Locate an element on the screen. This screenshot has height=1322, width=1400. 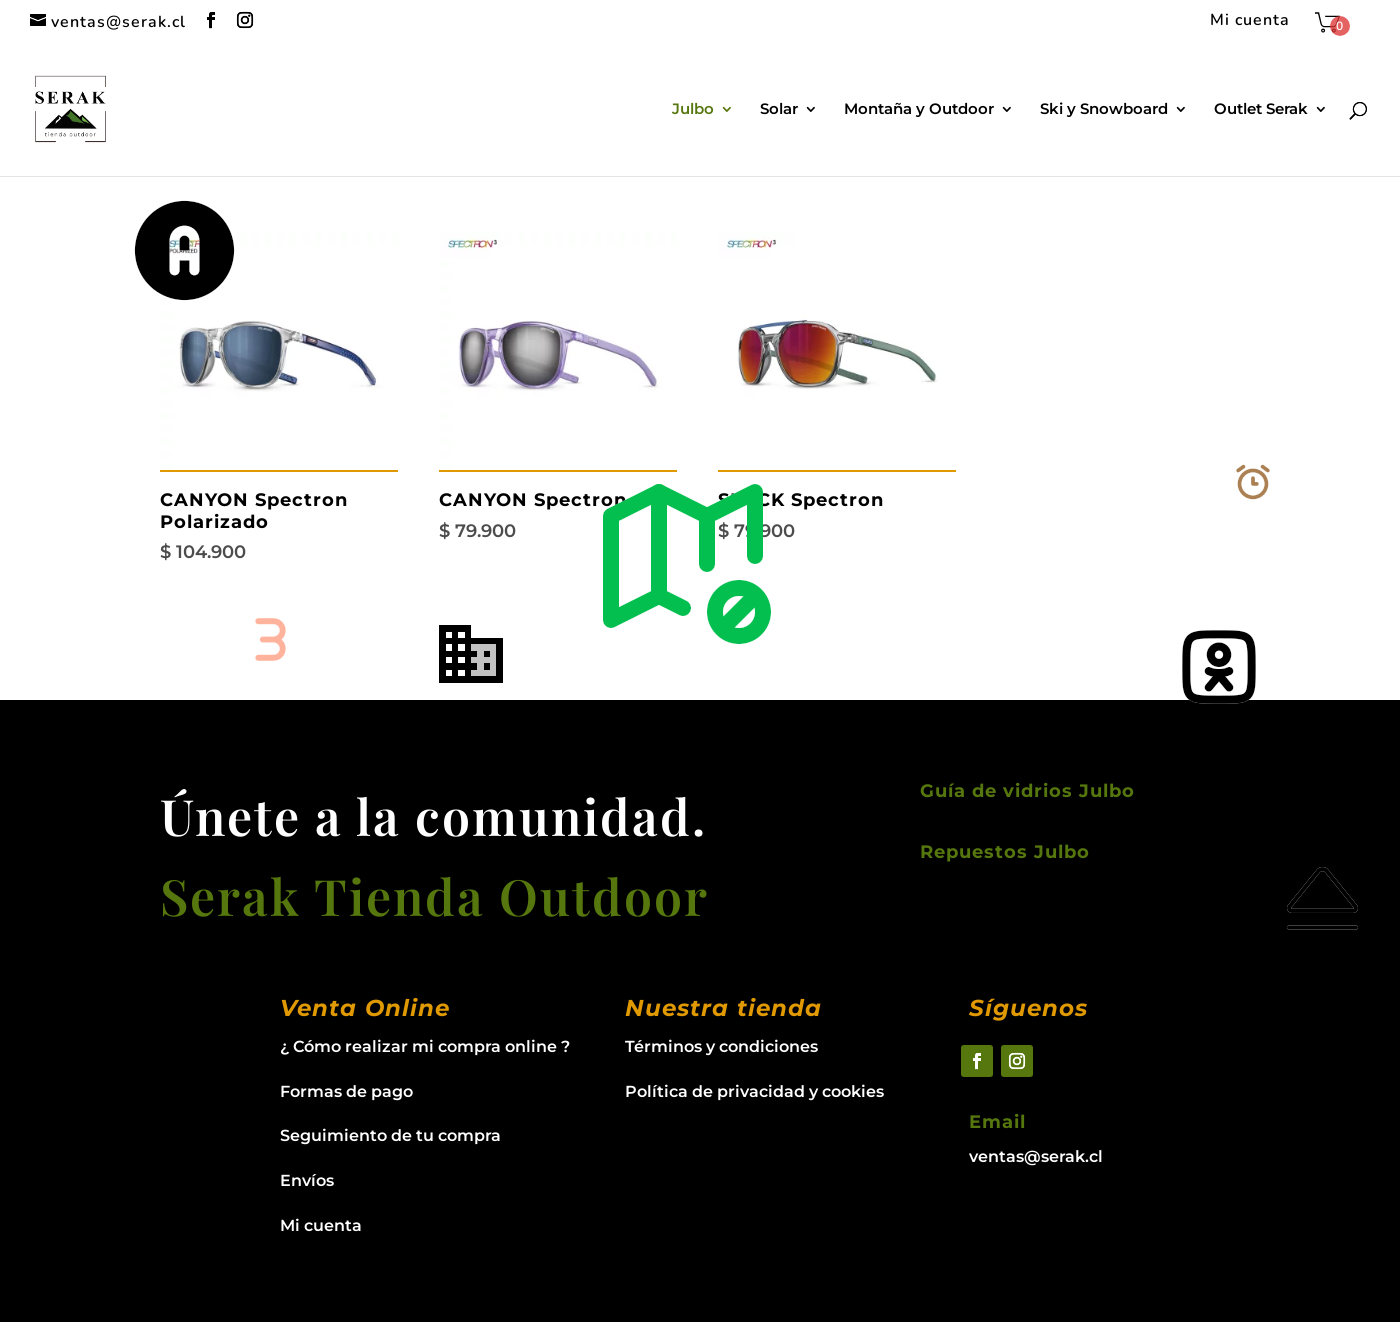
select option A in a multiple choice interface is located at coordinates (184, 250).